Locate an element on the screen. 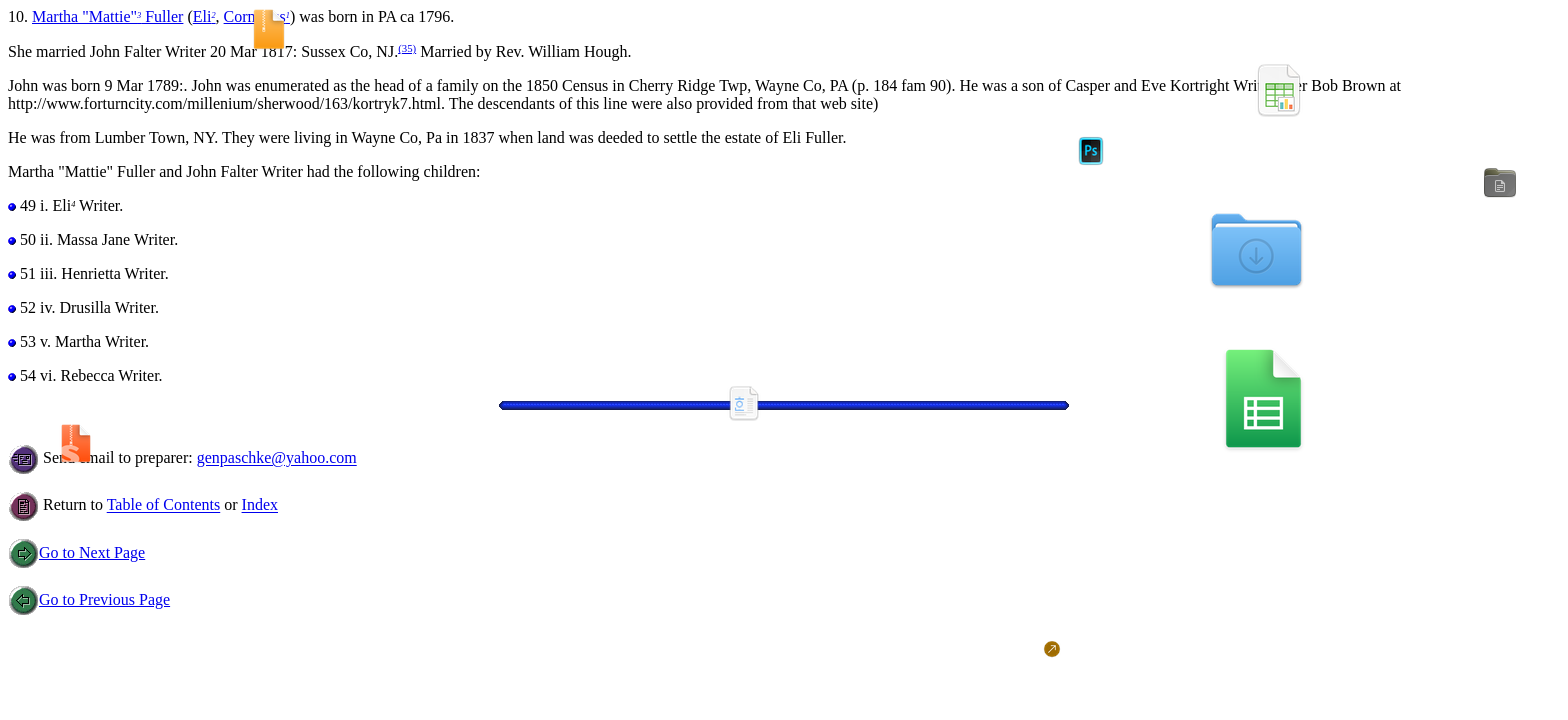 This screenshot has width=1568, height=720. open a spreadsheet file is located at coordinates (1263, 400).